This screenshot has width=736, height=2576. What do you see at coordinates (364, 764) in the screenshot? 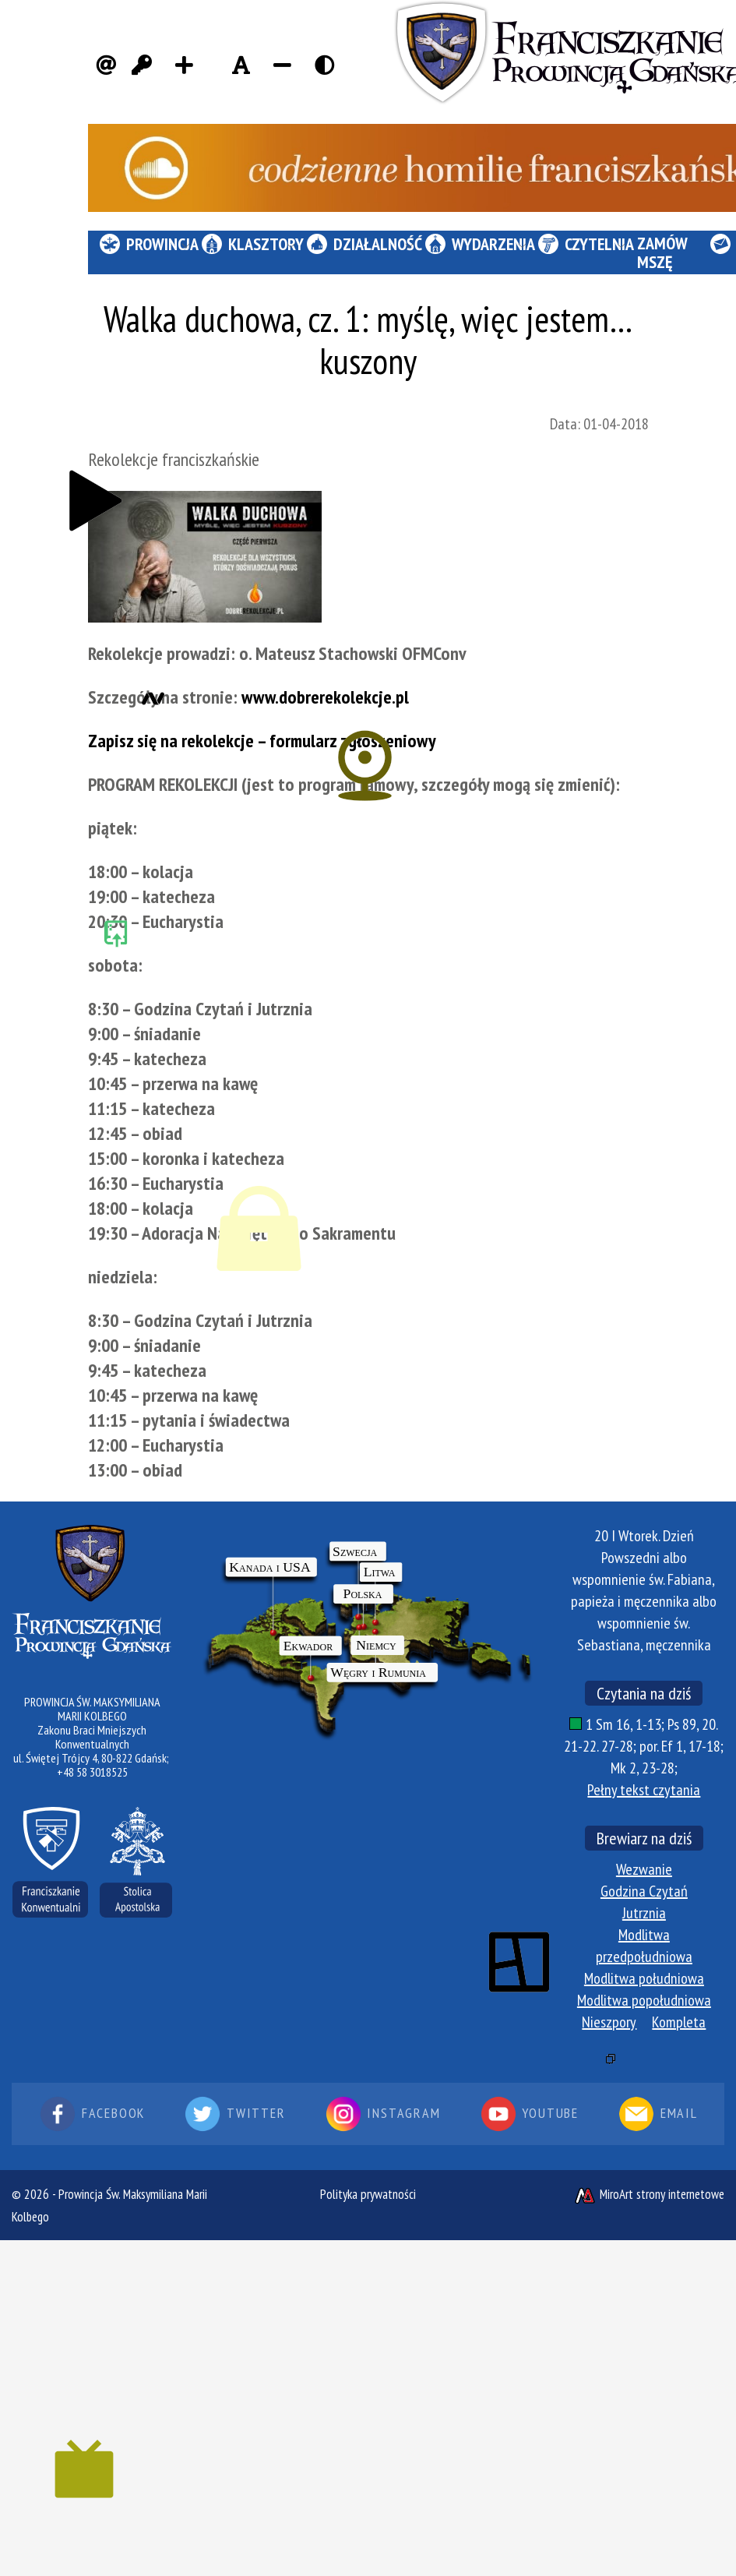
I see `set a search radius around a location` at bounding box center [364, 764].